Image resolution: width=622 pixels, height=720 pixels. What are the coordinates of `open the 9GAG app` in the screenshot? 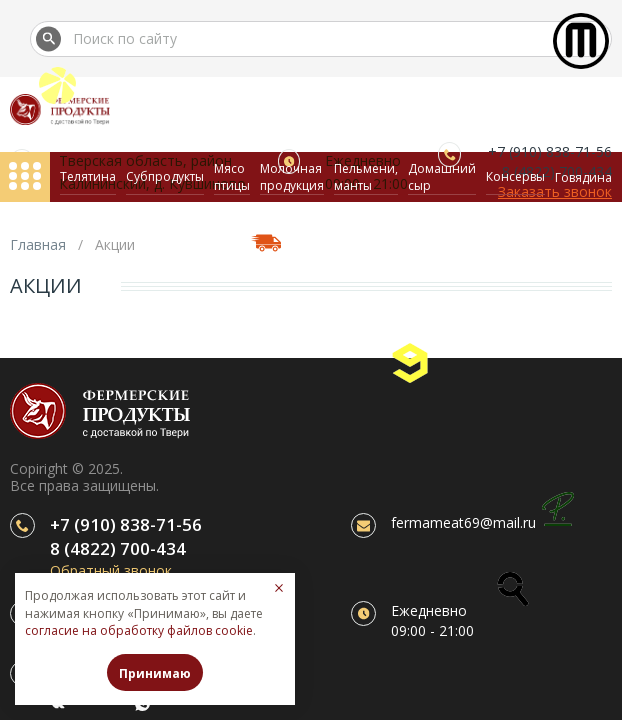 It's located at (410, 363).